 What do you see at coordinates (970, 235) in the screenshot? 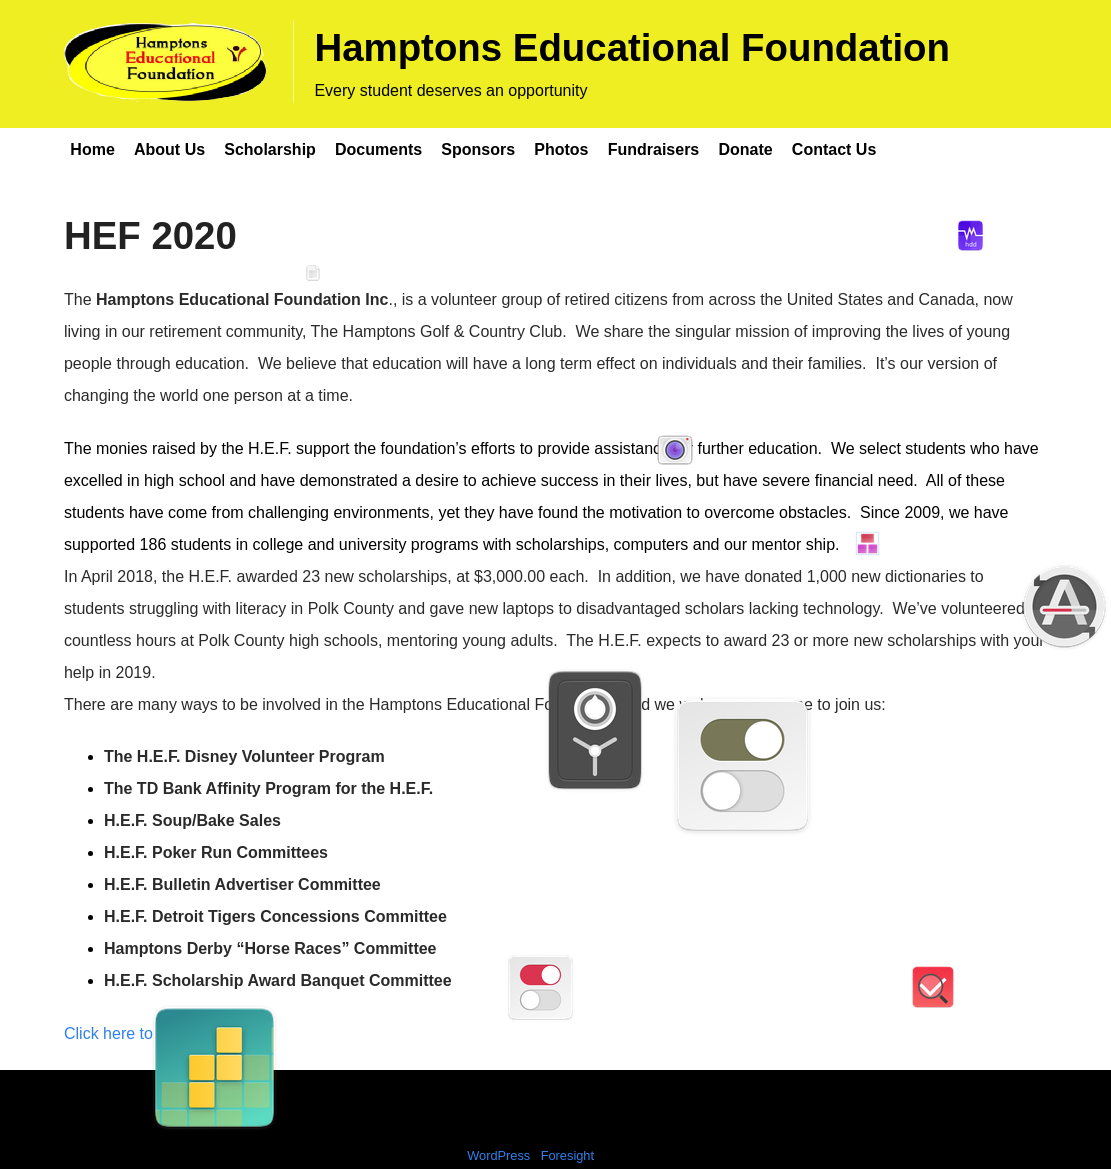
I see `virtualbox hard disk drive file` at bounding box center [970, 235].